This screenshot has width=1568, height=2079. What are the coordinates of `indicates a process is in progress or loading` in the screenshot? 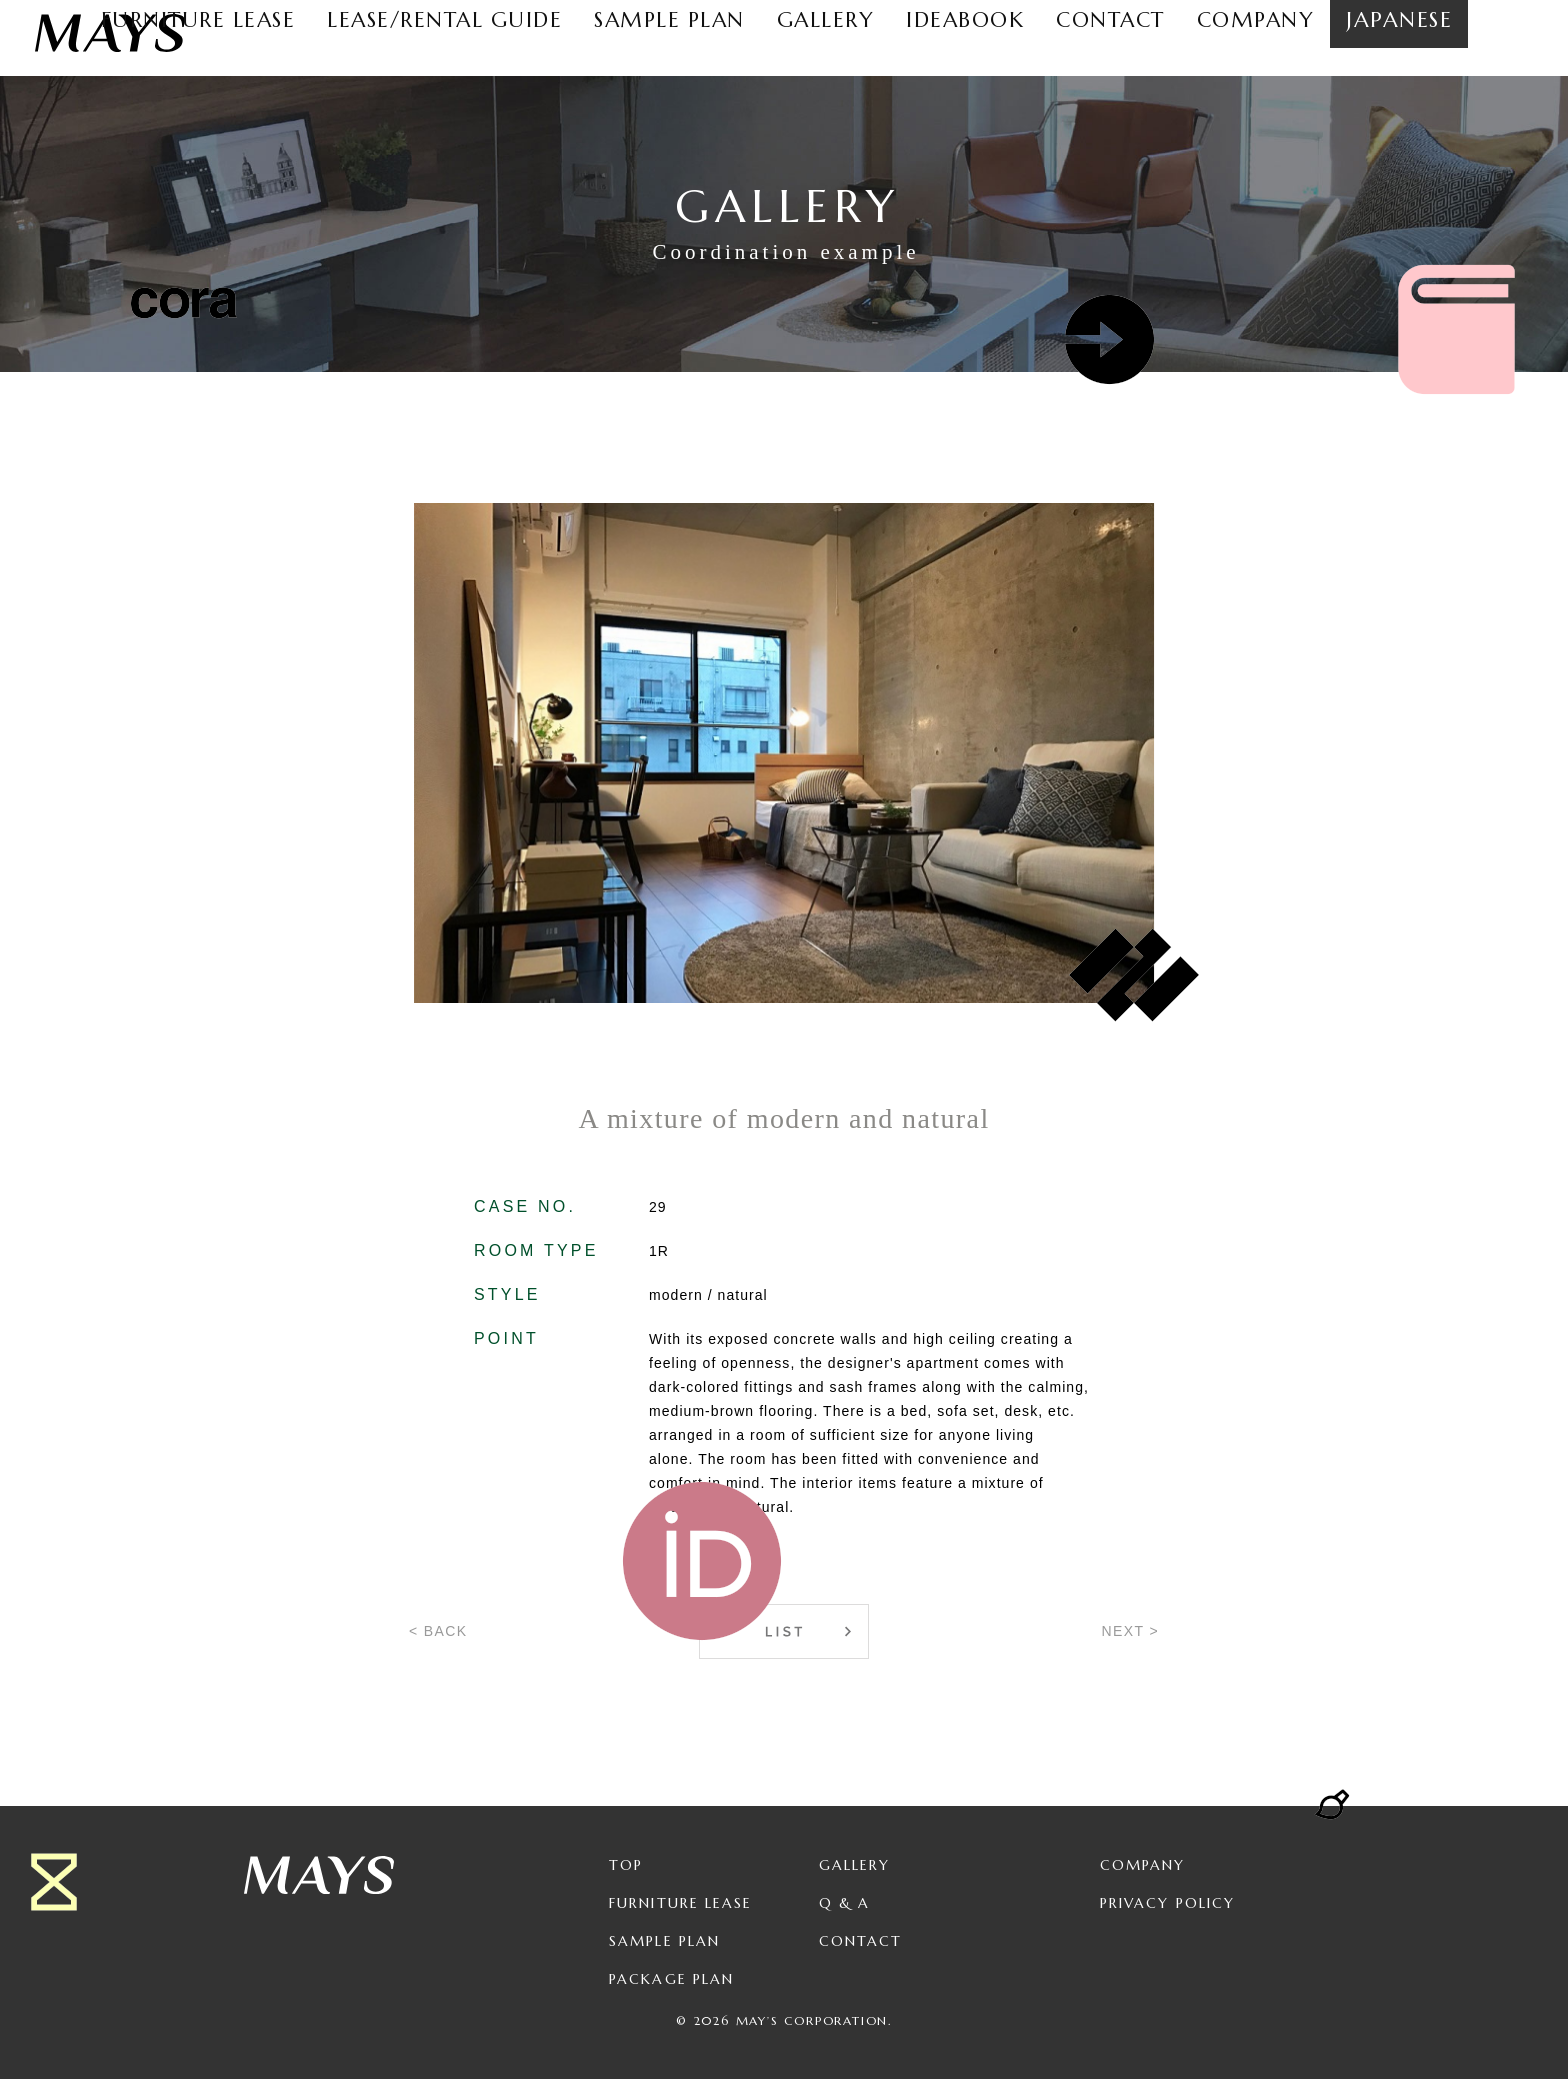 It's located at (54, 1882).